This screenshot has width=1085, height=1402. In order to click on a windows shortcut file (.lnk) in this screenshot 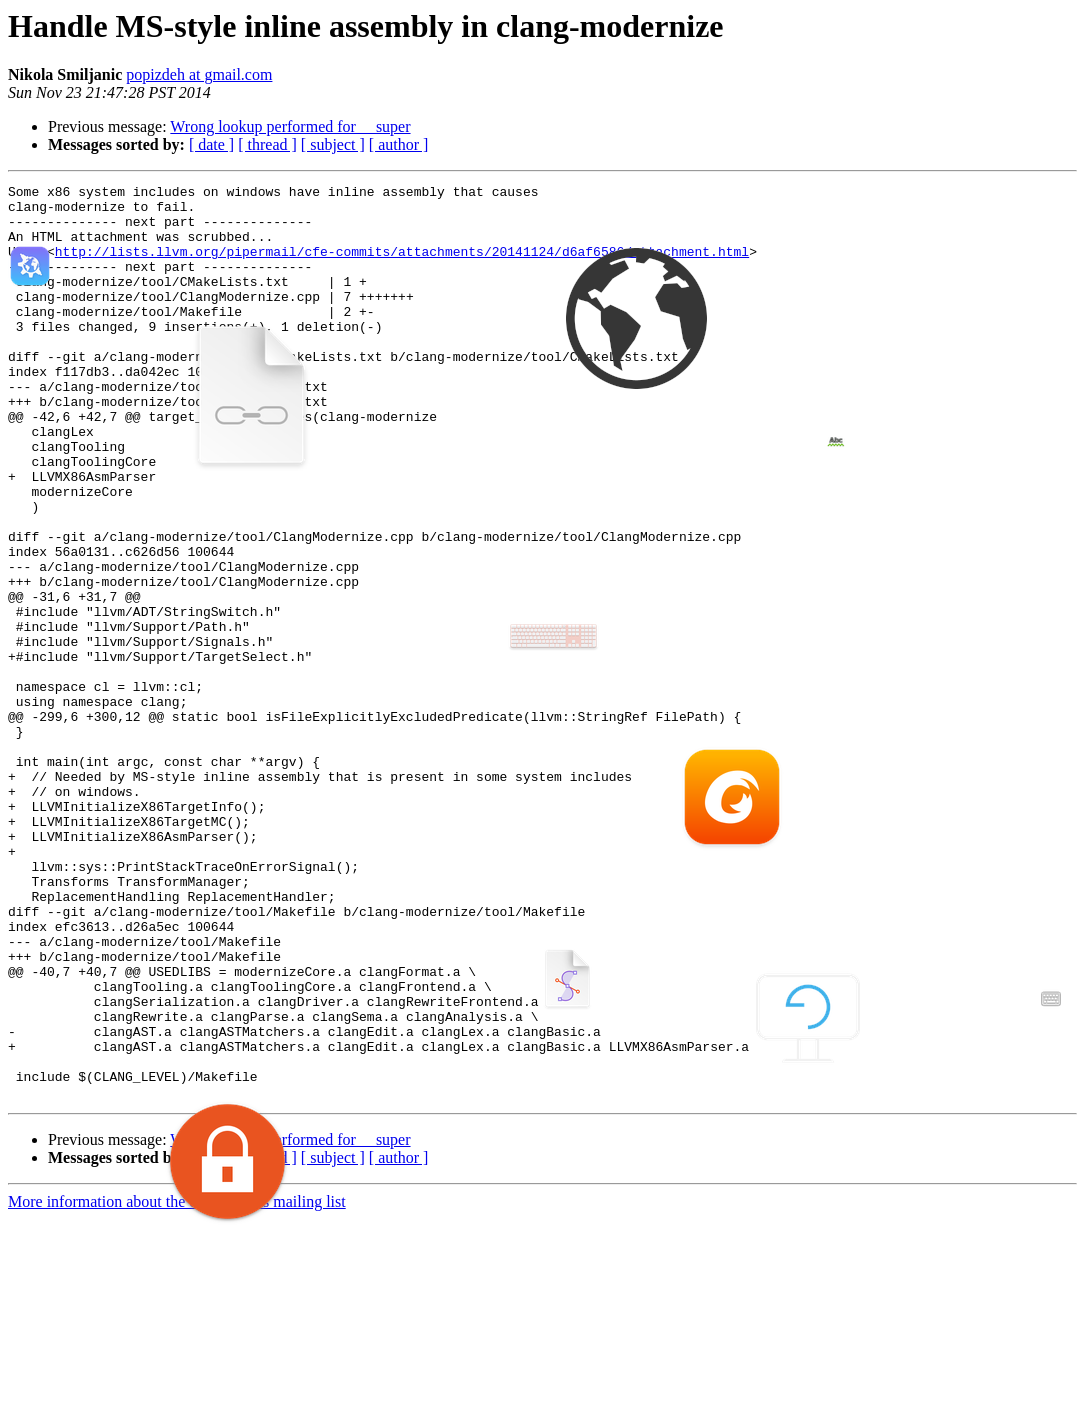, I will do `click(251, 397)`.